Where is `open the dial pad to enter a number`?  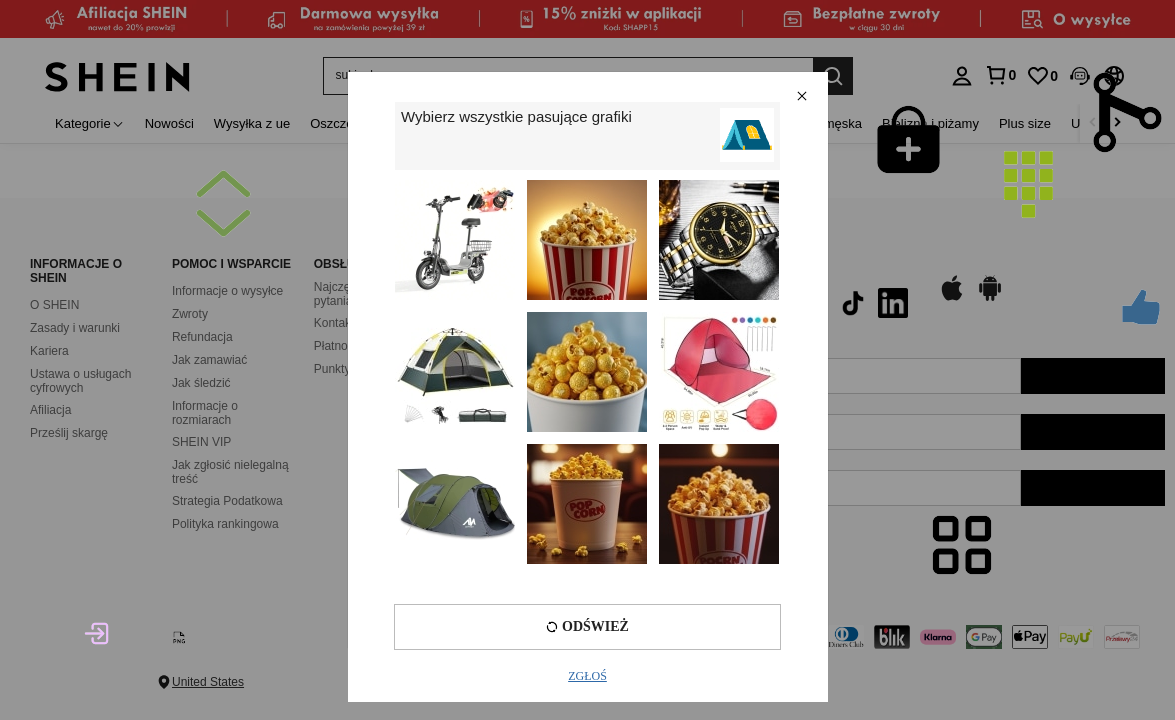 open the dial pad to enter a number is located at coordinates (1028, 184).